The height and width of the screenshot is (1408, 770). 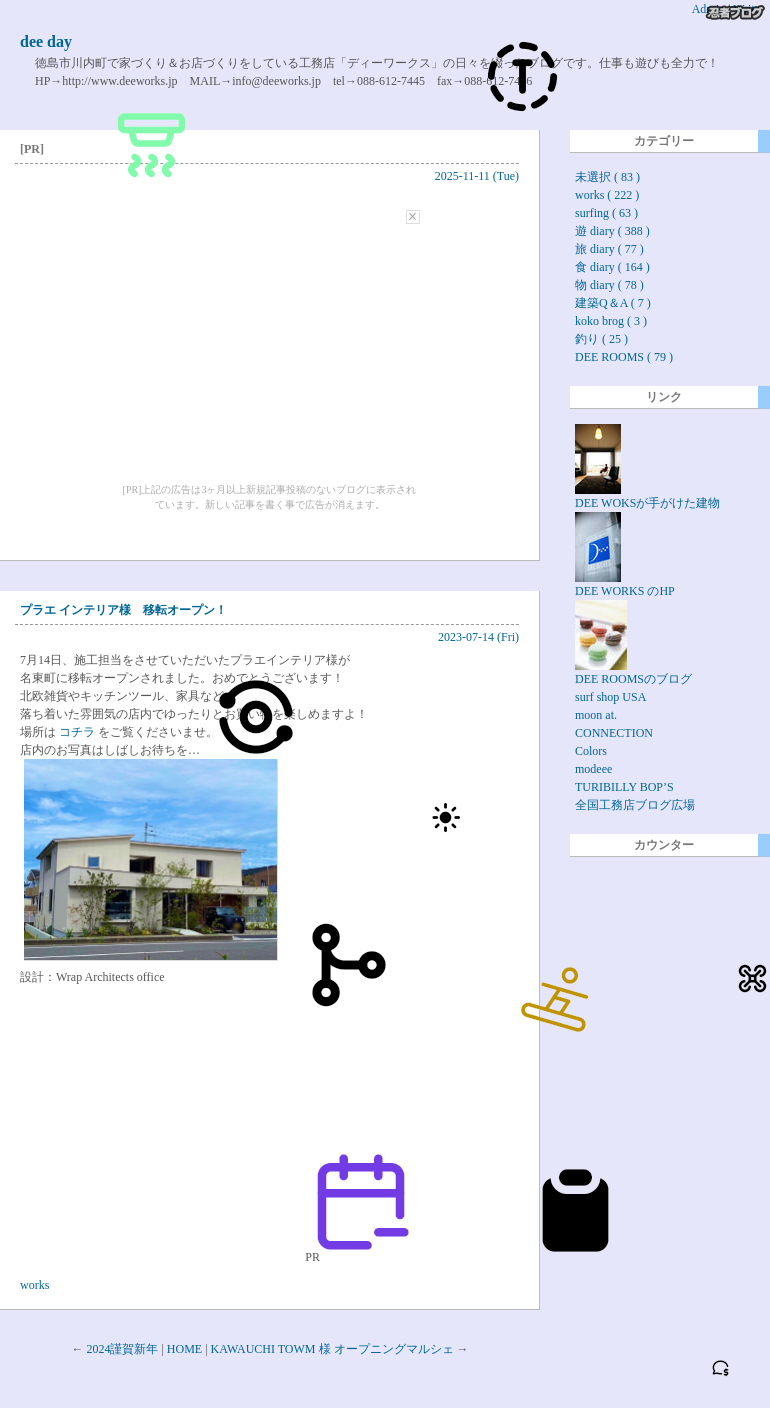 What do you see at coordinates (445, 817) in the screenshot?
I see `increase screen brightness` at bounding box center [445, 817].